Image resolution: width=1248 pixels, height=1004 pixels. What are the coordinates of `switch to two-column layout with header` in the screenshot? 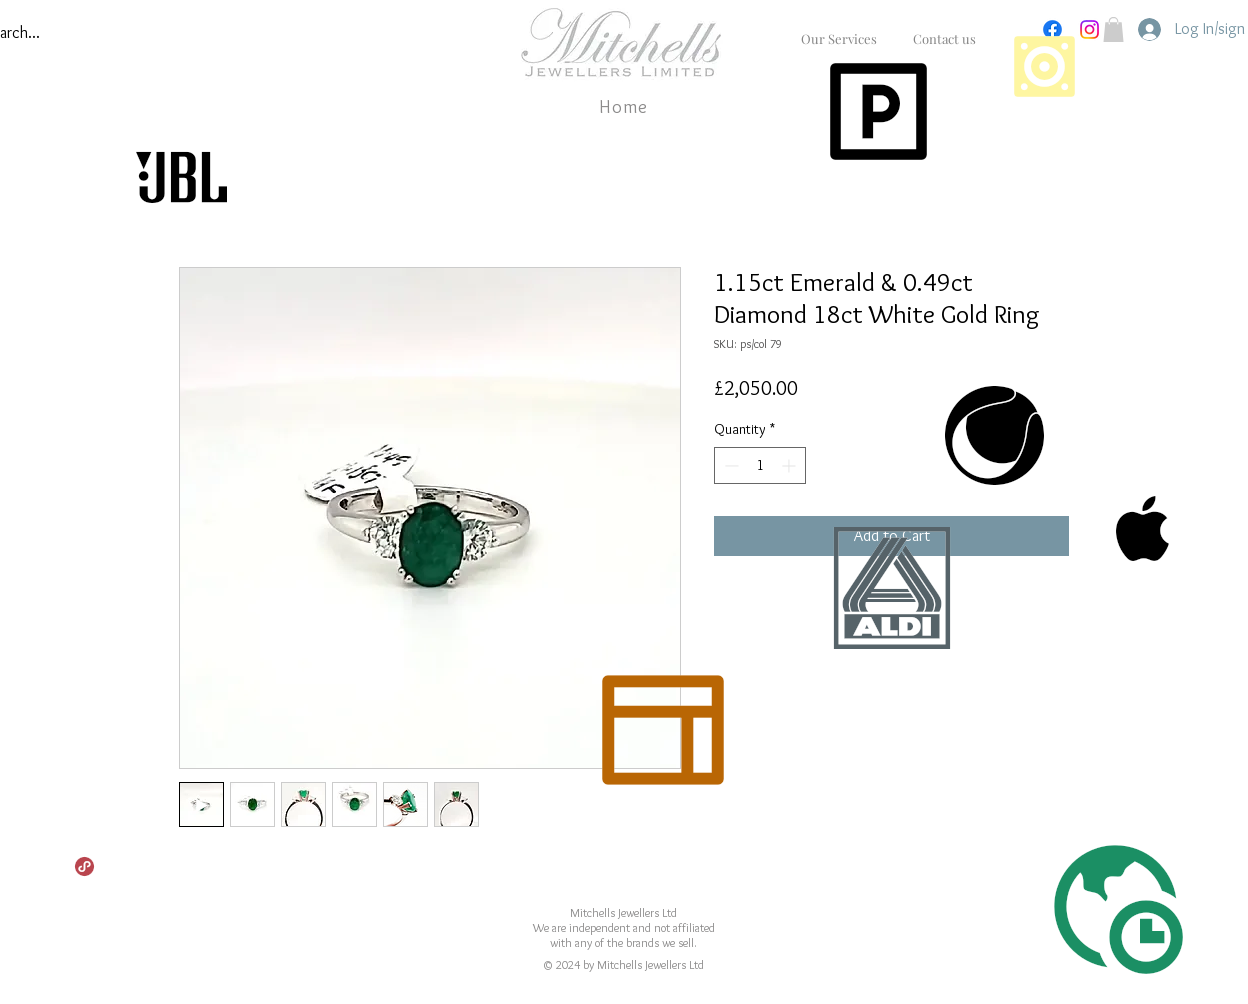 It's located at (663, 730).